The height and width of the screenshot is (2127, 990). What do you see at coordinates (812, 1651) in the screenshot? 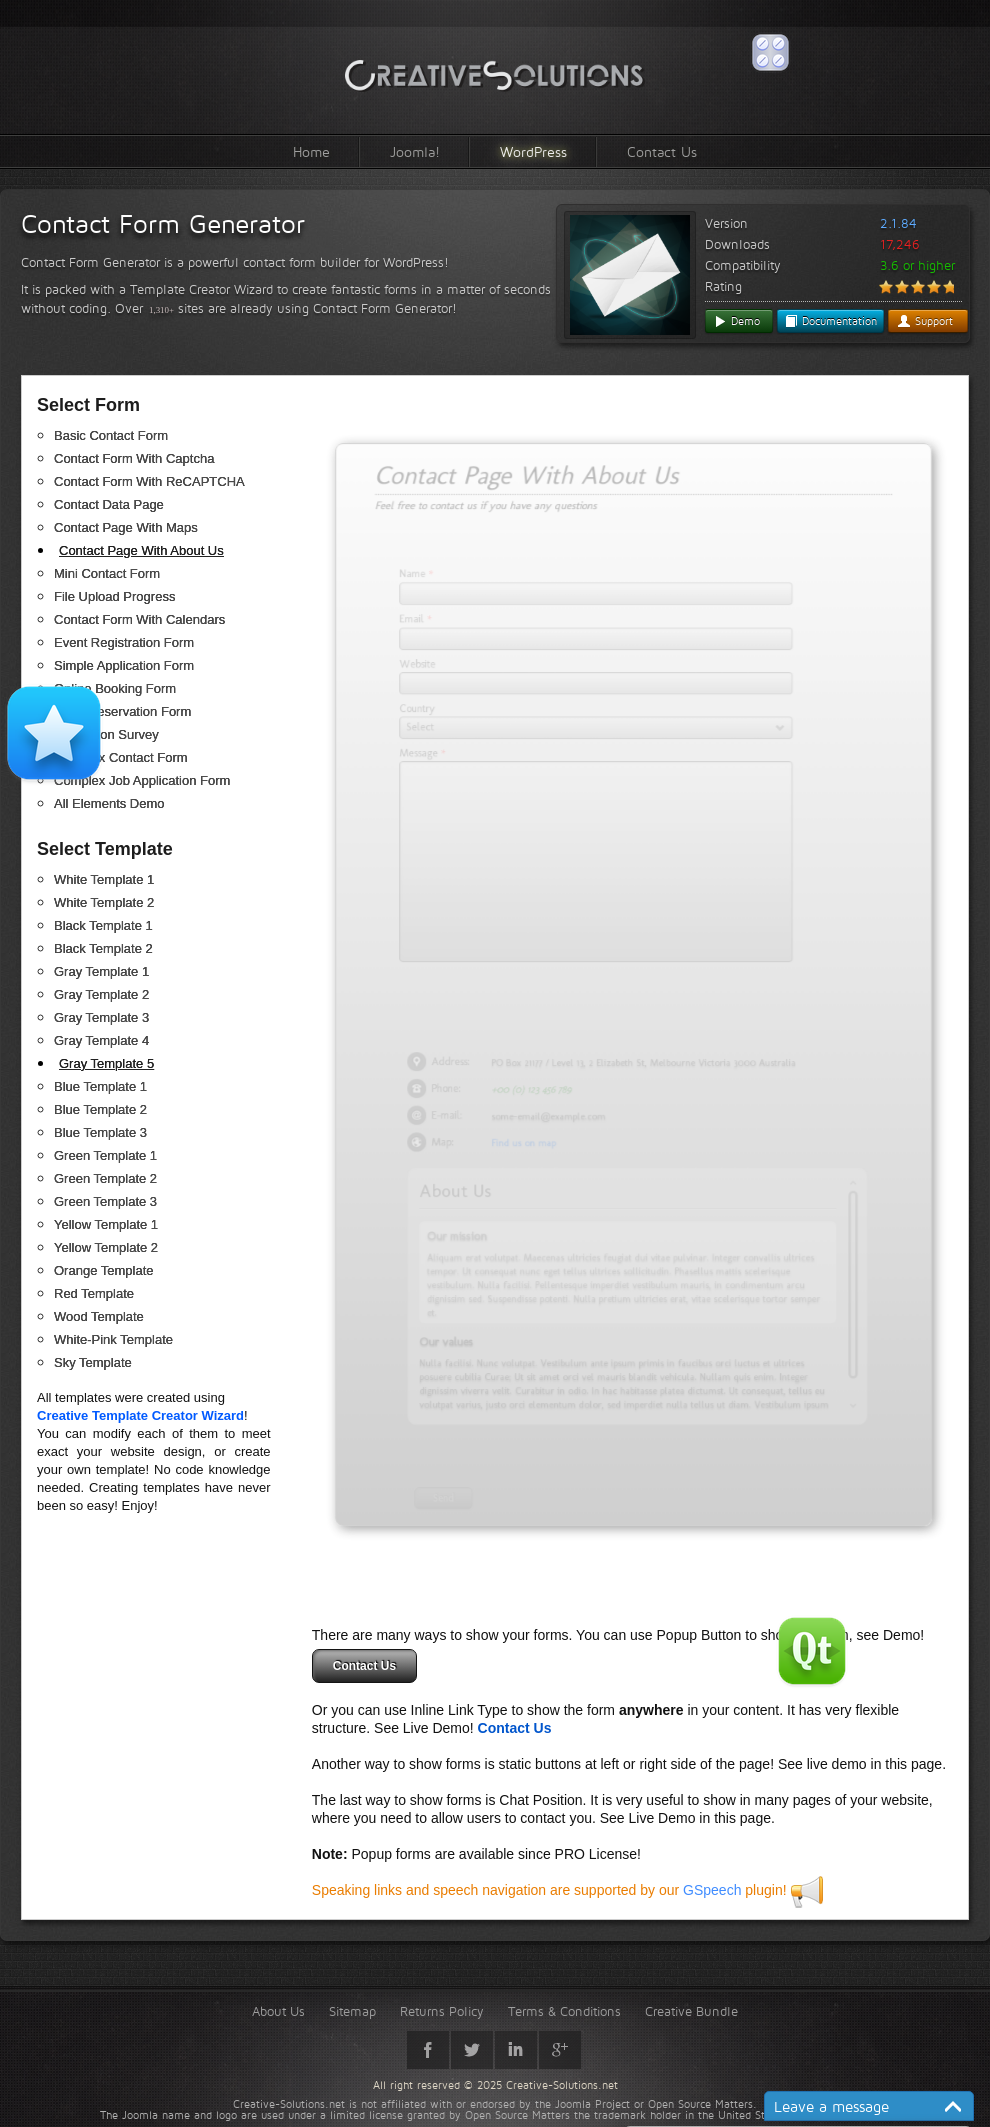
I see `launch Qt D-Bus Viewer application` at bounding box center [812, 1651].